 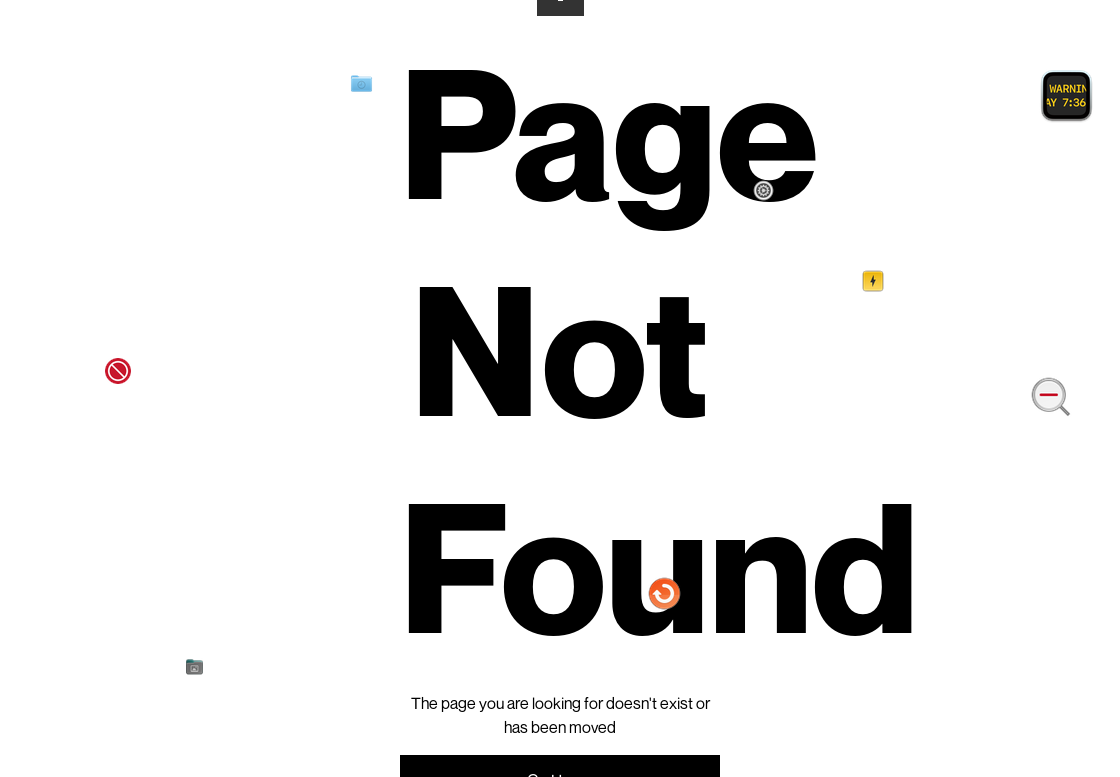 What do you see at coordinates (763, 190) in the screenshot?
I see `open system settings` at bounding box center [763, 190].